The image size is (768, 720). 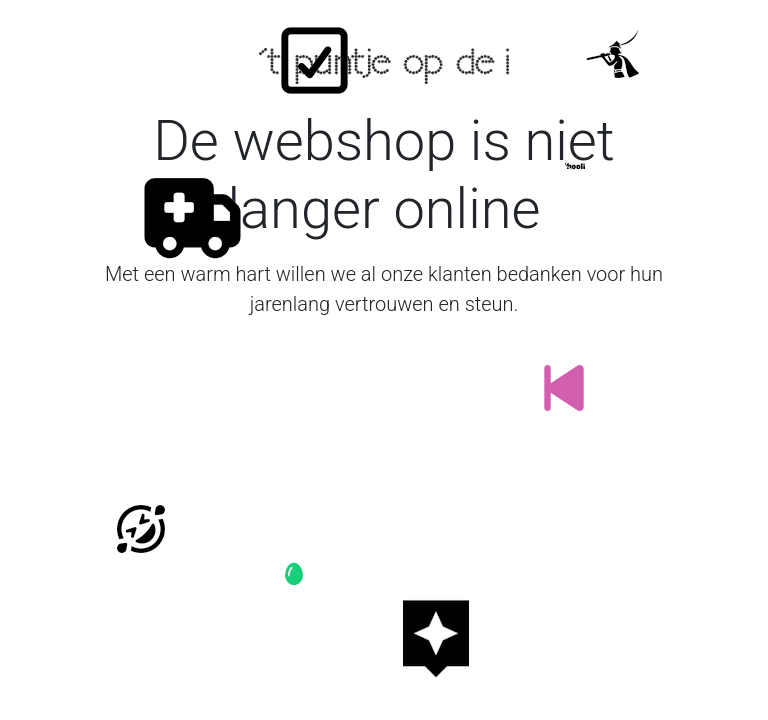 What do you see at coordinates (575, 166) in the screenshot?
I see `hooli company logo` at bounding box center [575, 166].